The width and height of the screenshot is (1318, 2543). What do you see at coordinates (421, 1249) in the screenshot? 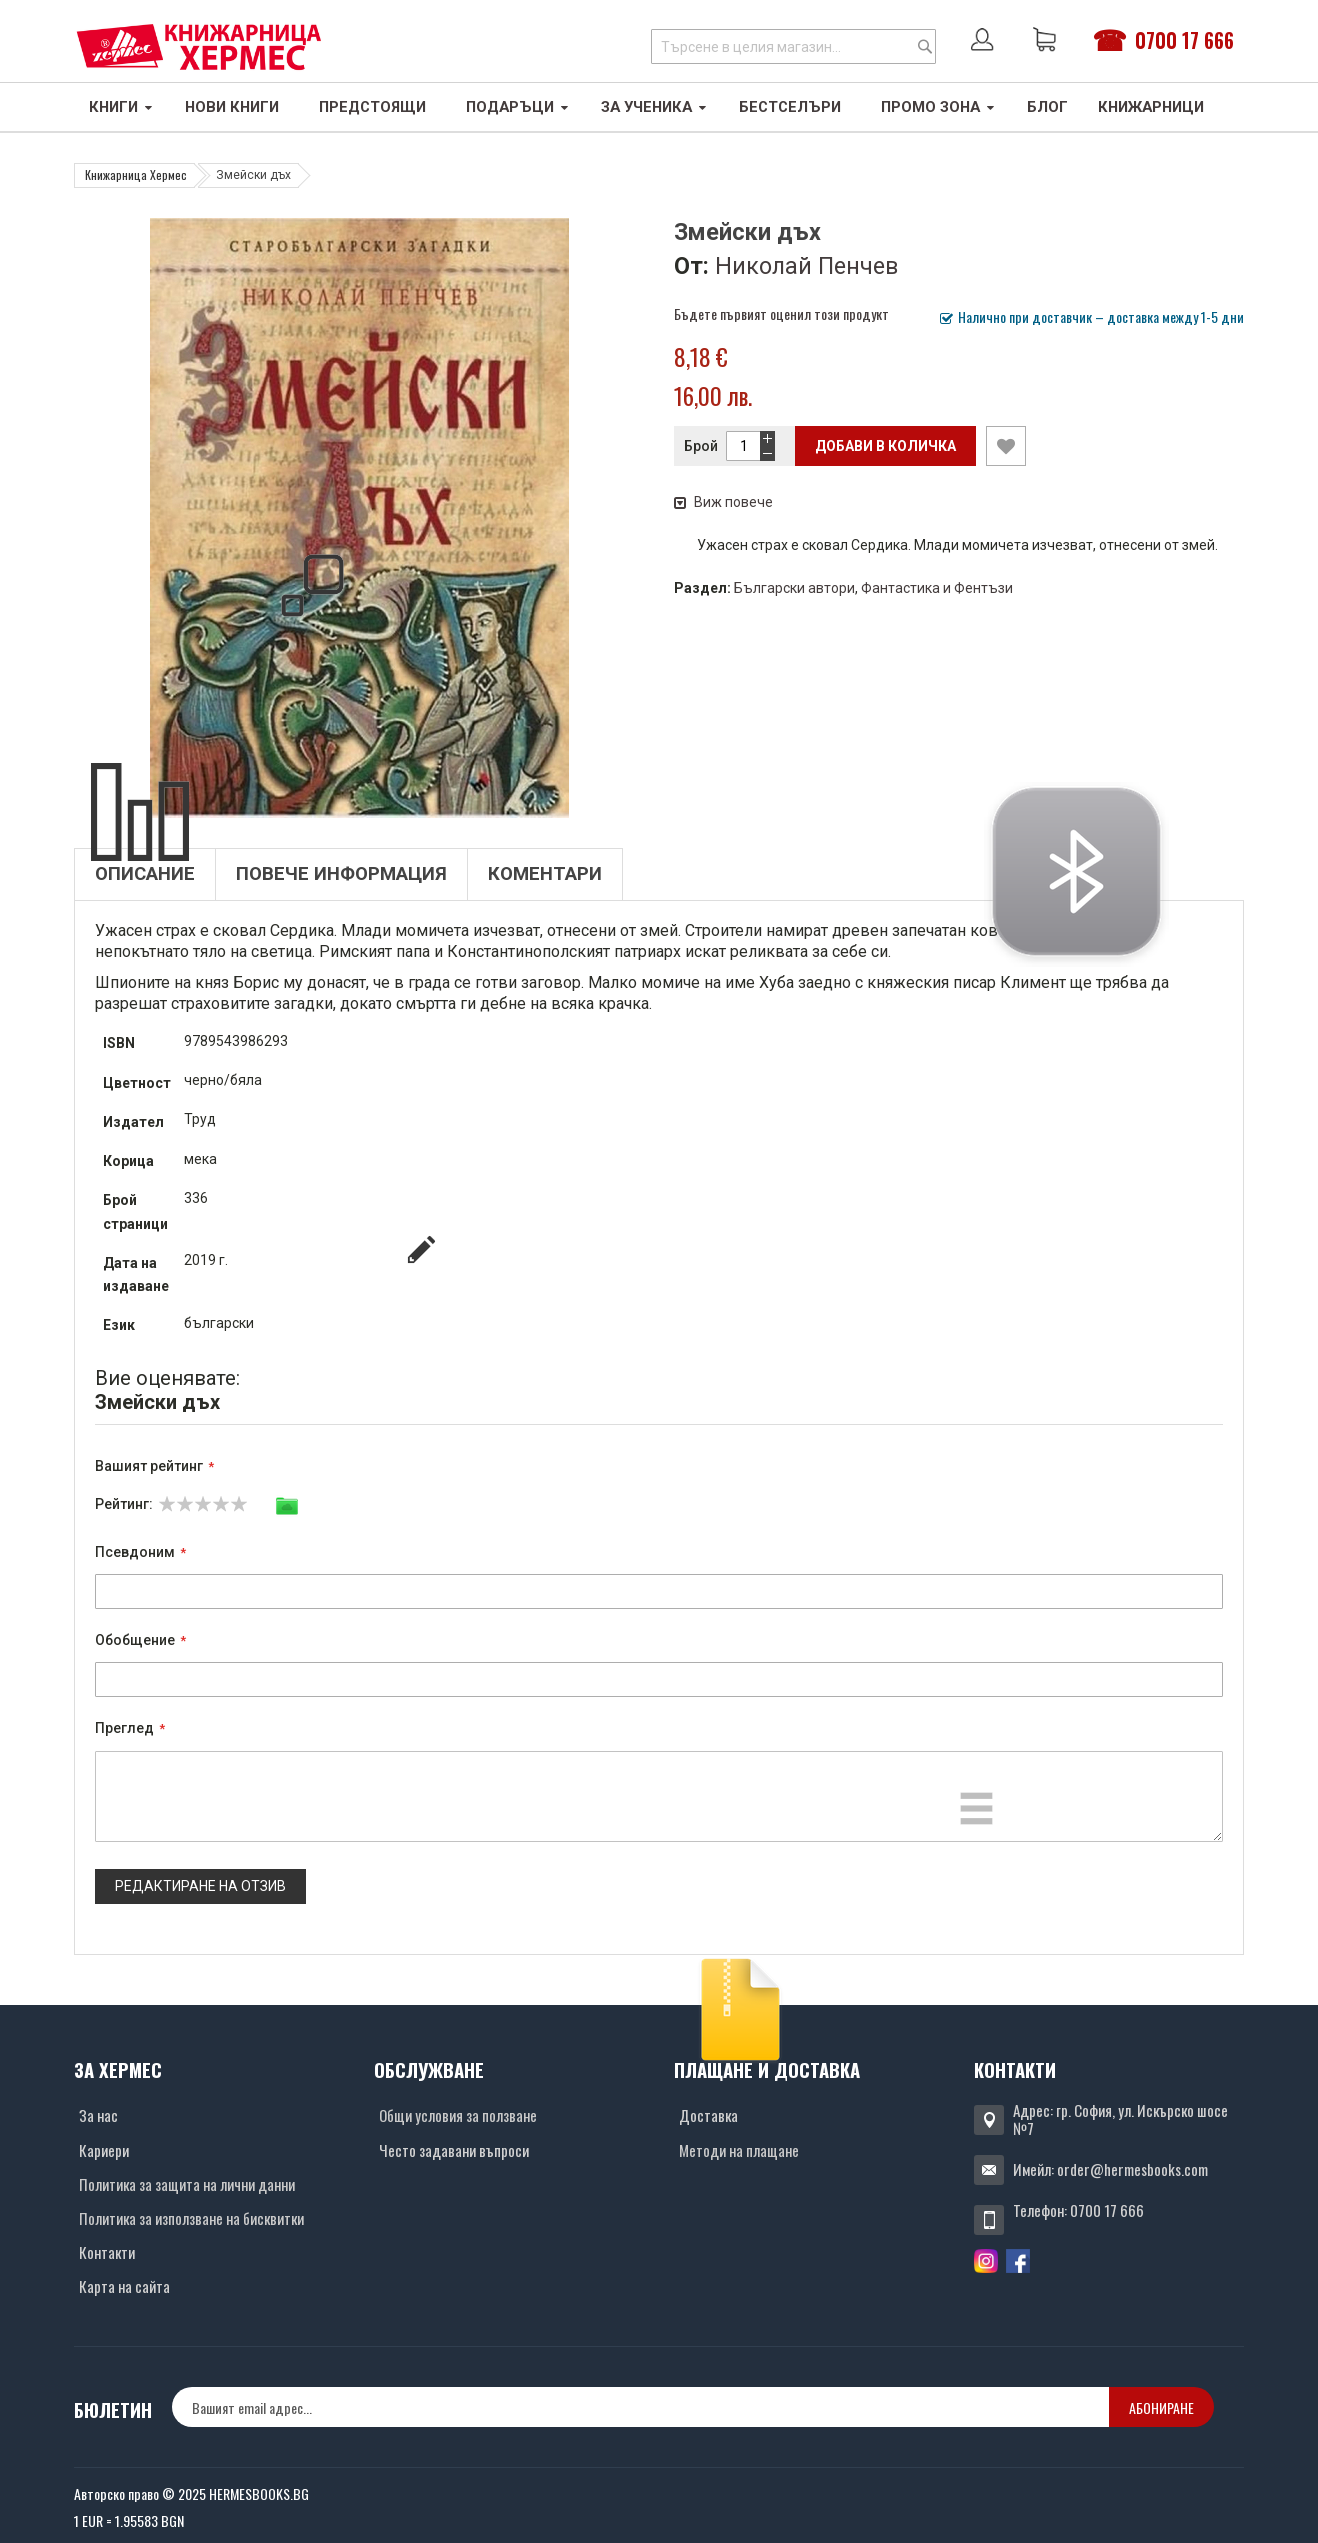
I see `access office or productivity applications` at bounding box center [421, 1249].